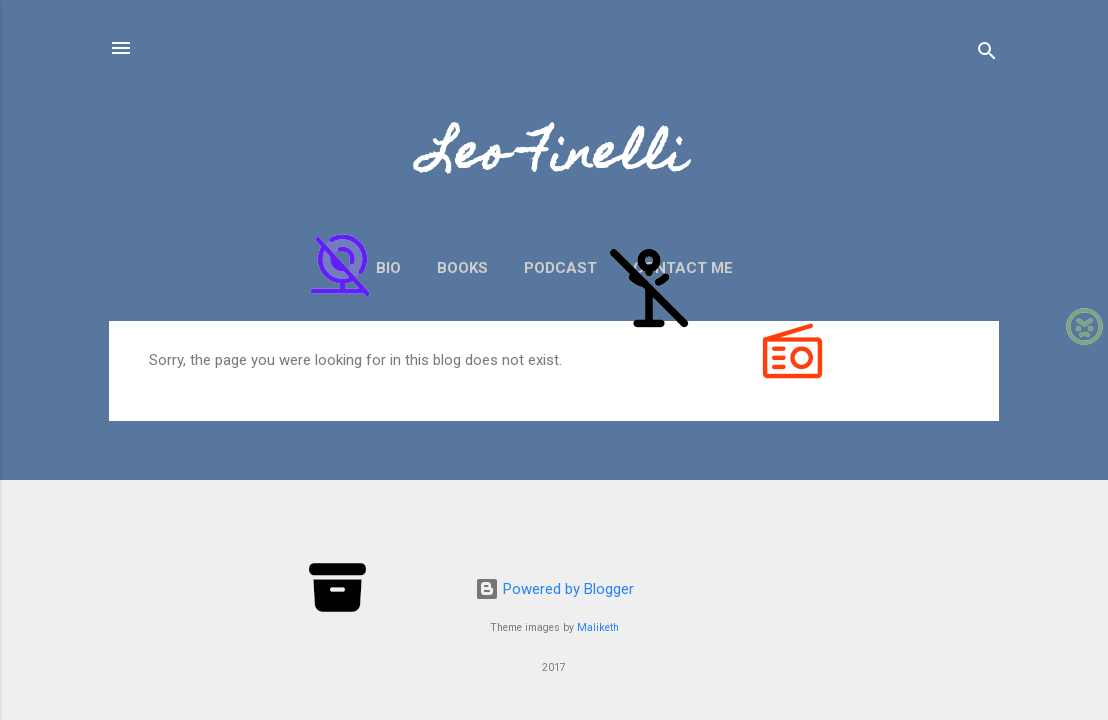 The image size is (1108, 720). Describe the element at coordinates (792, 355) in the screenshot. I see `open radio or audio streaming` at that location.